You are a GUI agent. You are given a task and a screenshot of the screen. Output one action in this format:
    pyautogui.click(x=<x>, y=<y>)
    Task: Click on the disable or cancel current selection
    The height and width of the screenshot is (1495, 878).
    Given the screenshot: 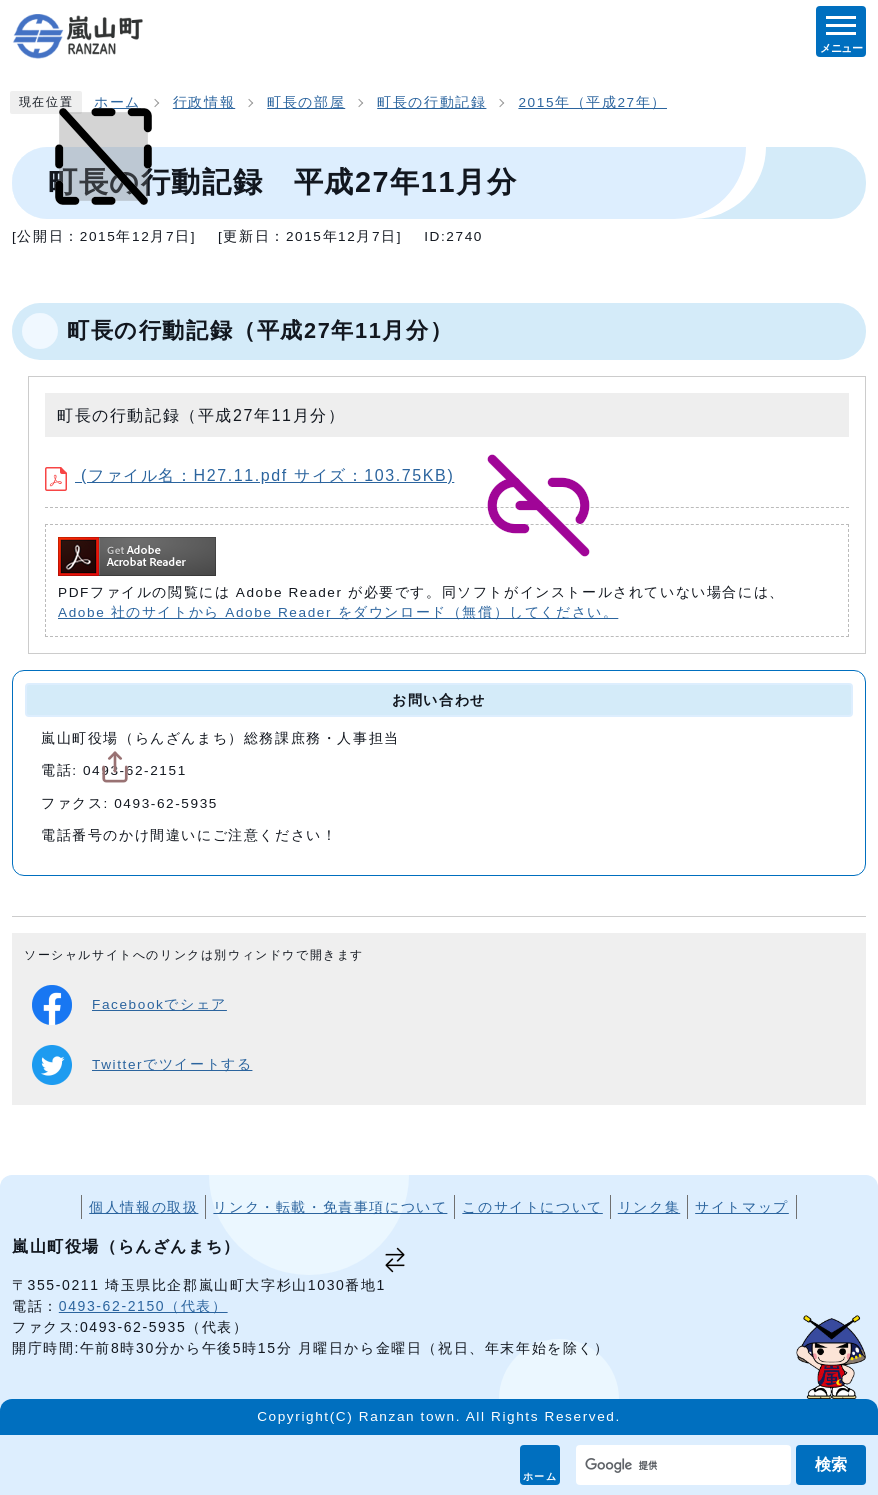 What is the action you would take?
    pyautogui.click(x=103, y=156)
    